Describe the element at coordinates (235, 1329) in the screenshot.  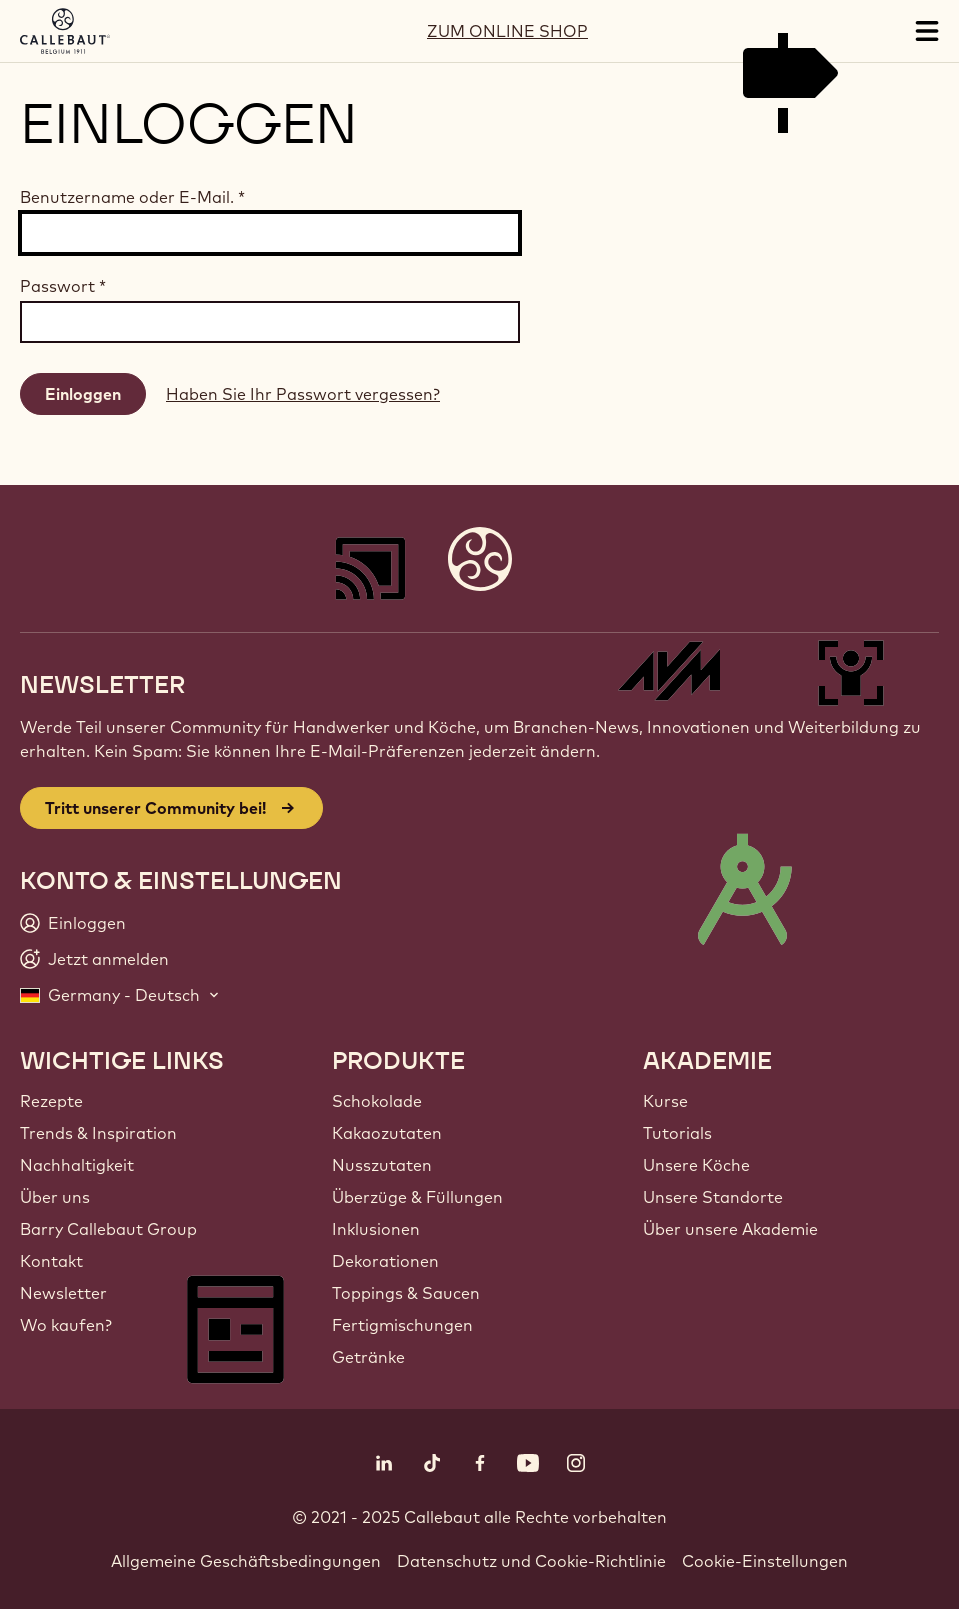
I see `open pages document` at that location.